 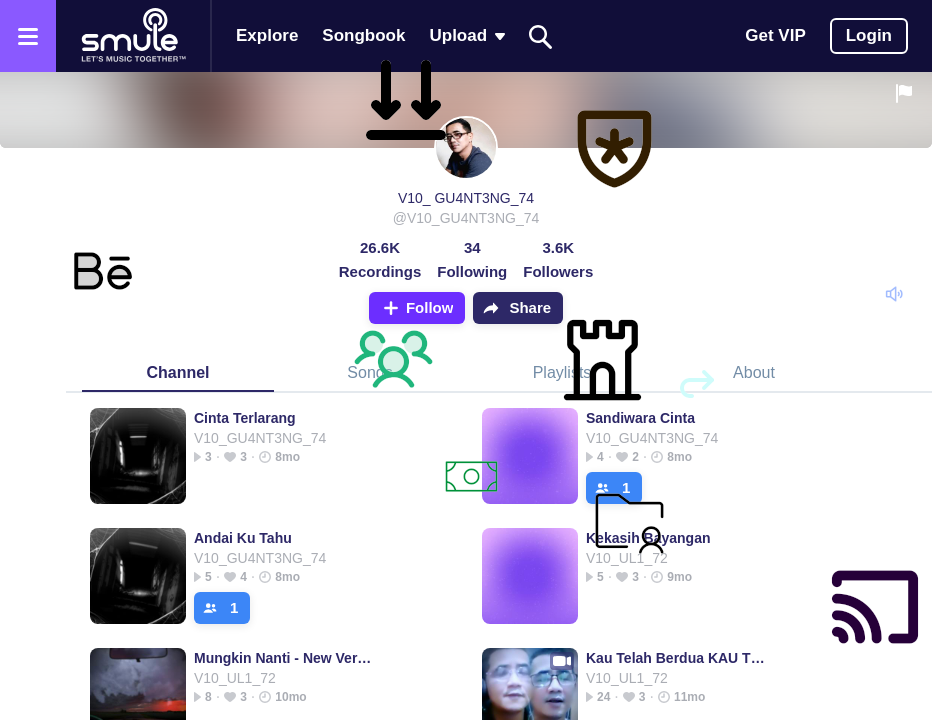 I want to click on forward a message or email, so click(x=698, y=384).